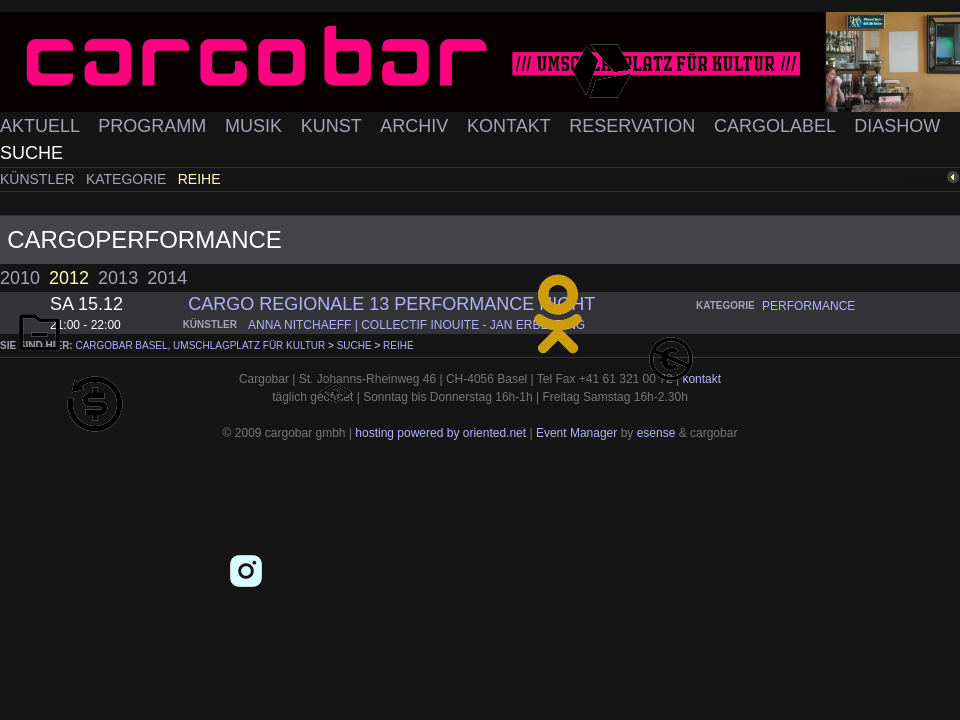  Describe the element at coordinates (602, 71) in the screenshot. I see `InstaLOD brand logo` at that location.